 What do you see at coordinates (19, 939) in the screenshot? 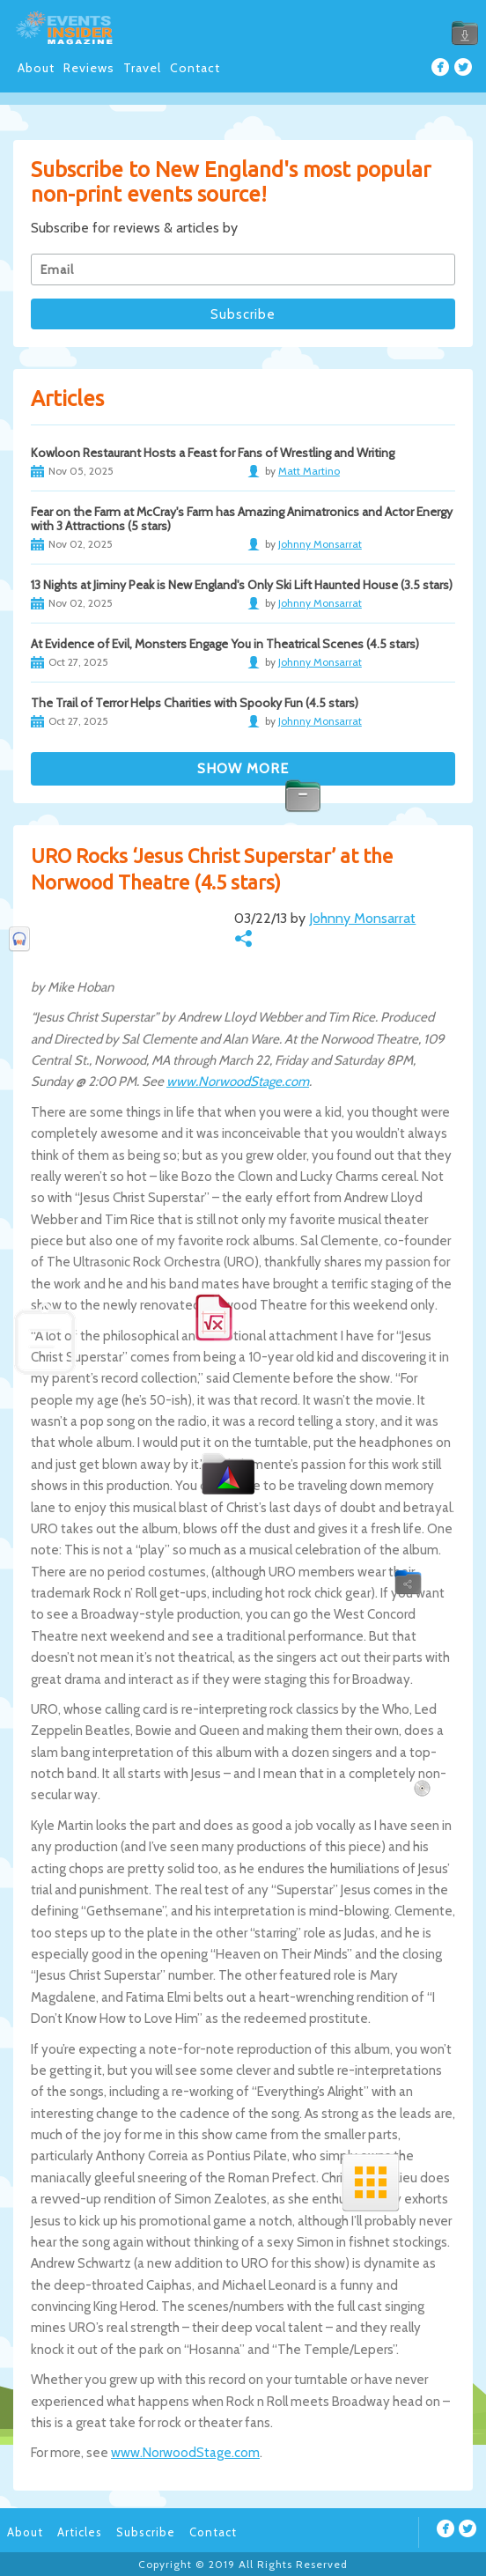
I see `open an audacity project file` at bounding box center [19, 939].